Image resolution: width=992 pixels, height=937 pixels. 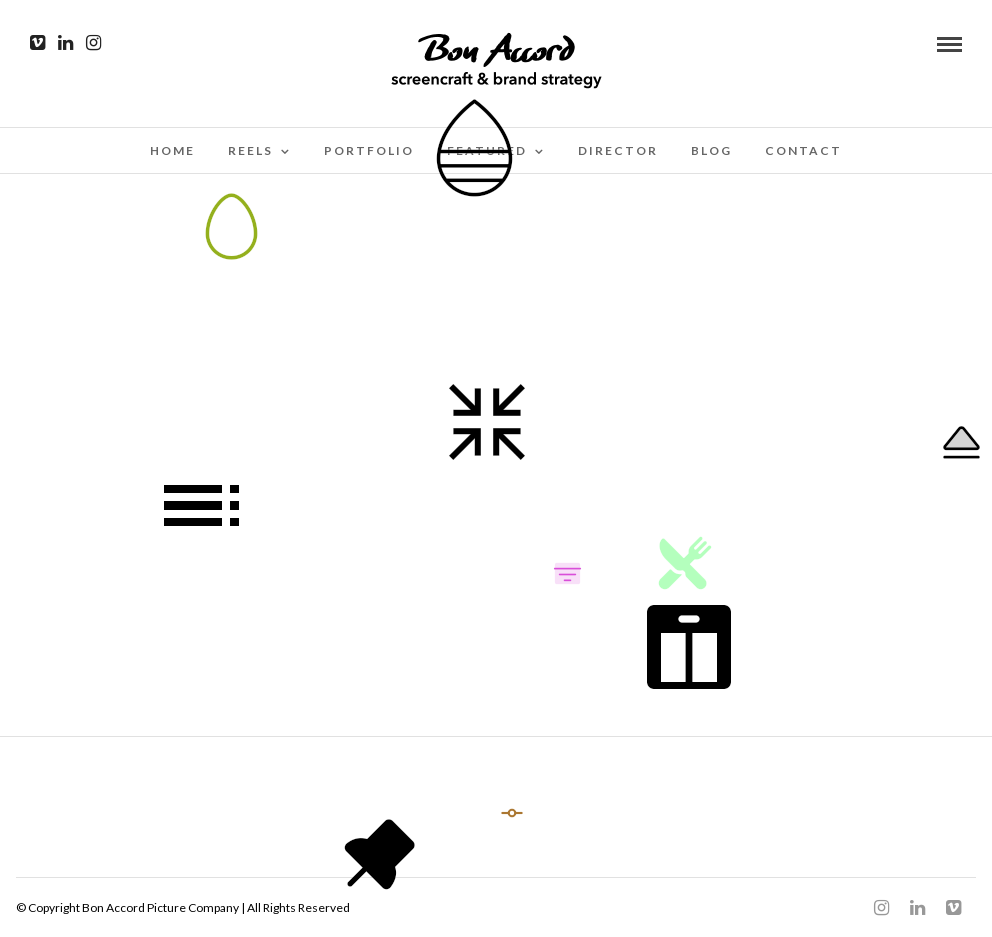 I want to click on eject media or disc, so click(x=961, y=444).